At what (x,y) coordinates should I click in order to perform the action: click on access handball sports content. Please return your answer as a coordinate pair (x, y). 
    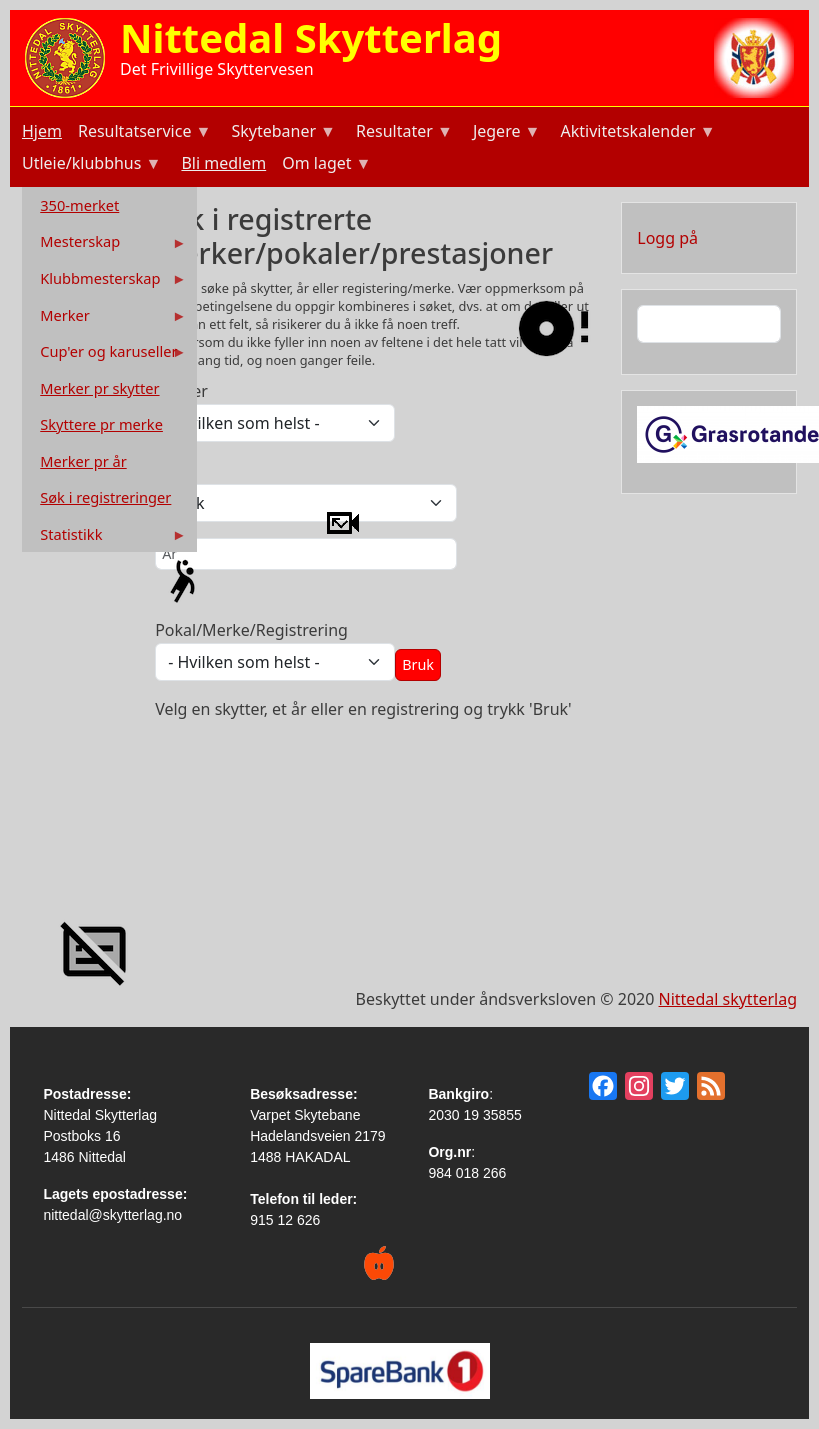
    Looking at the image, I should click on (182, 580).